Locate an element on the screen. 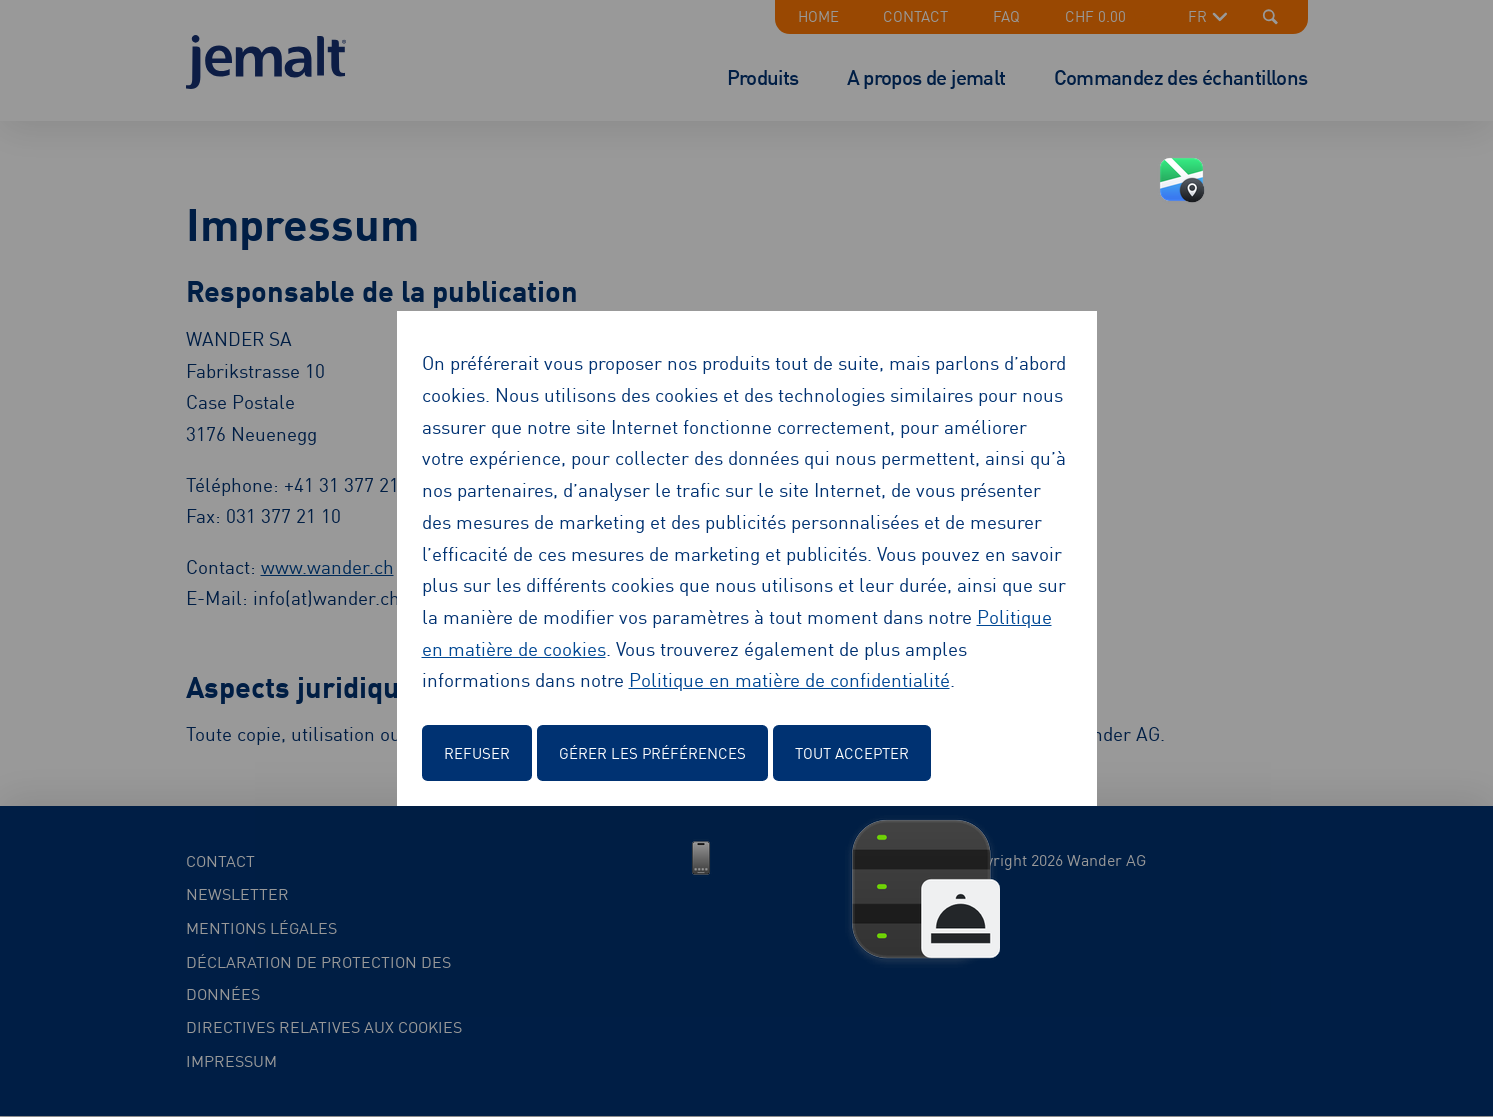  iPhone device icon is located at coordinates (701, 858).